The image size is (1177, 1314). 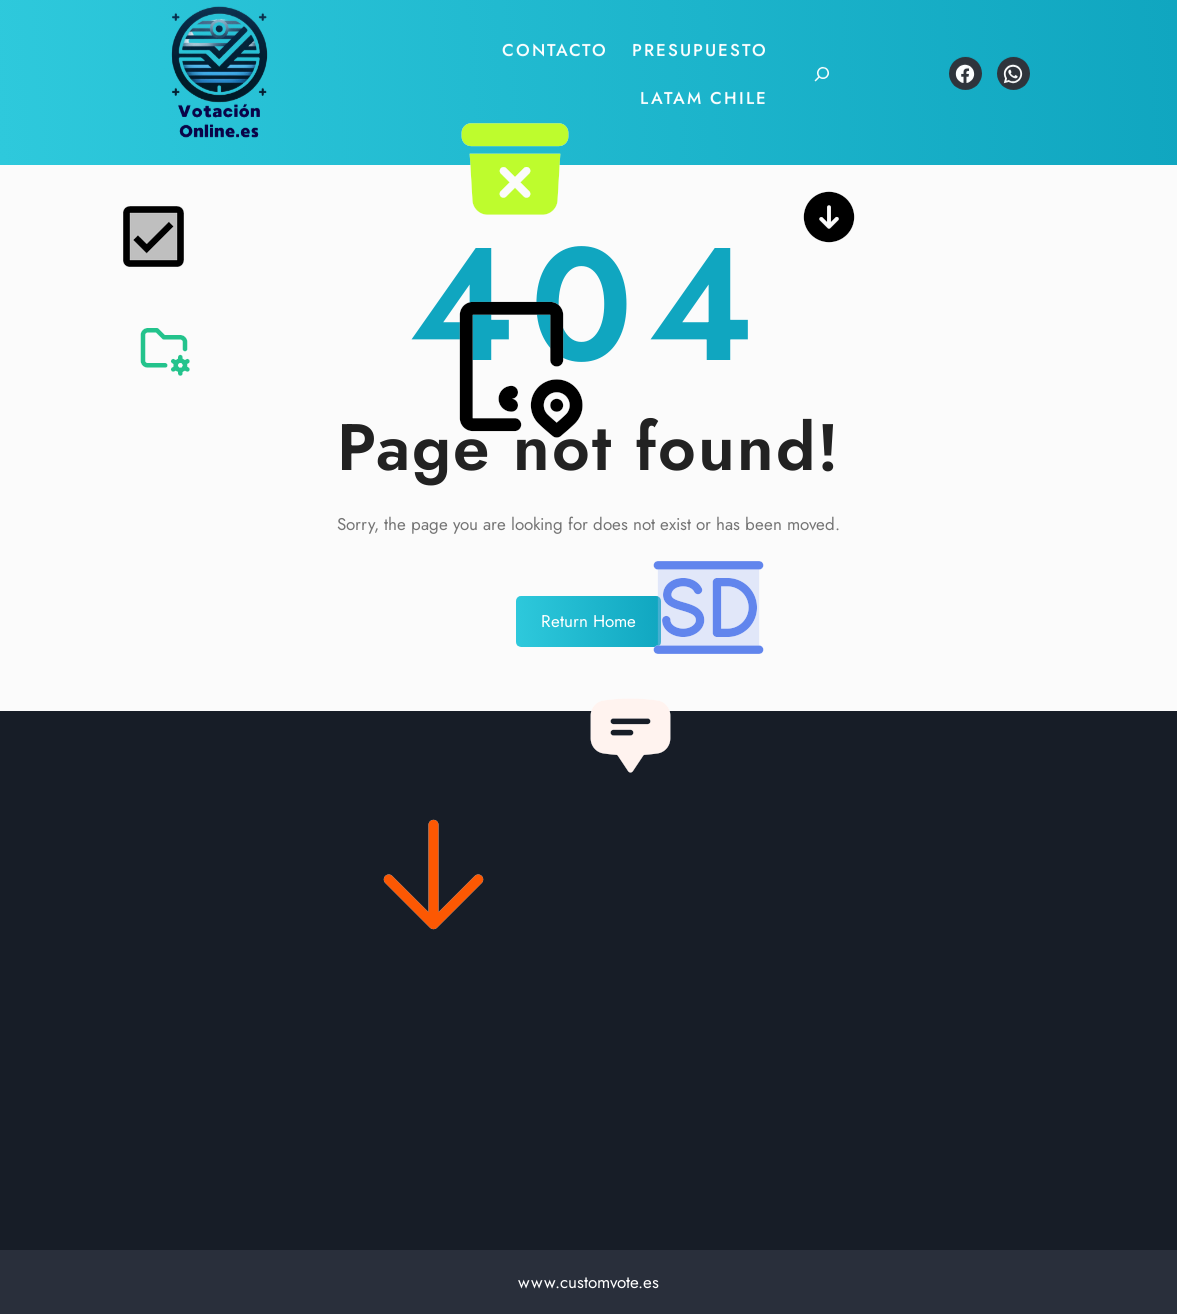 What do you see at coordinates (433, 874) in the screenshot?
I see `scroll down or view more content` at bounding box center [433, 874].